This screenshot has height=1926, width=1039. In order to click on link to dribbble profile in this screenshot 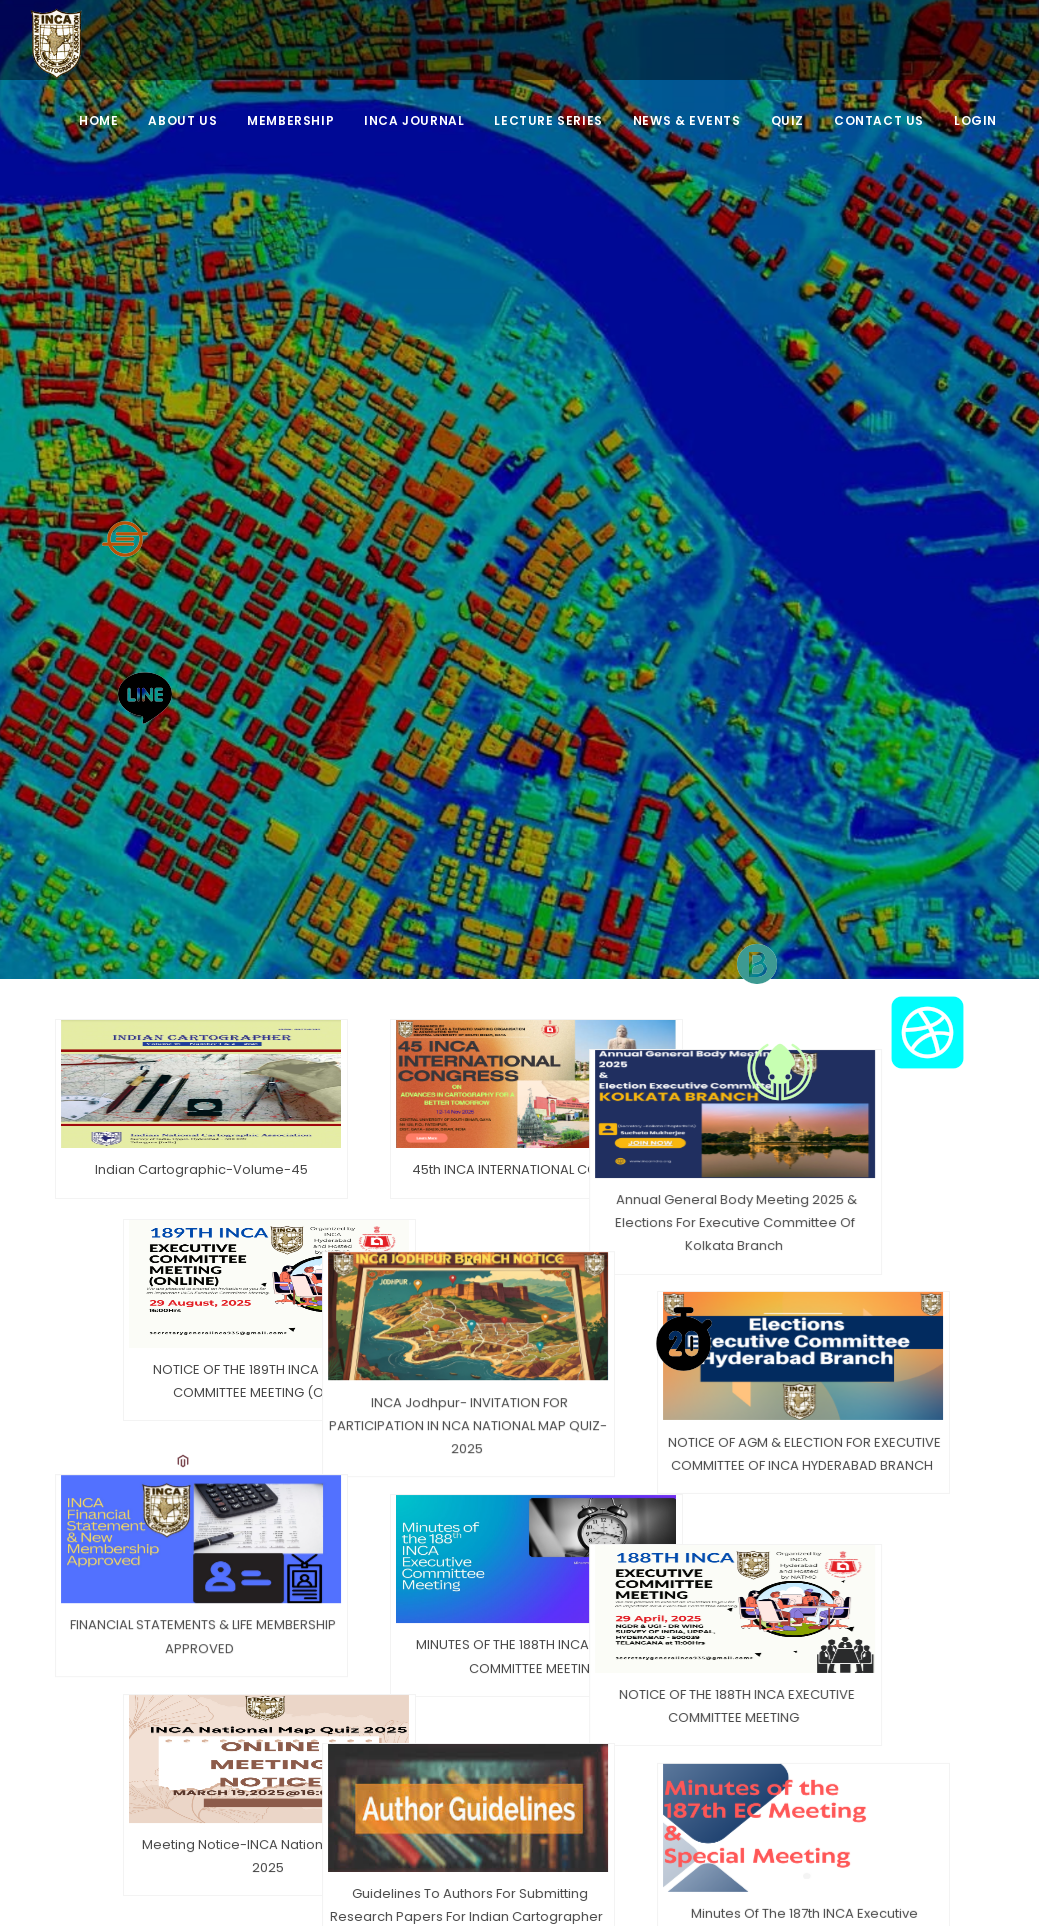, I will do `click(927, 1032)`.